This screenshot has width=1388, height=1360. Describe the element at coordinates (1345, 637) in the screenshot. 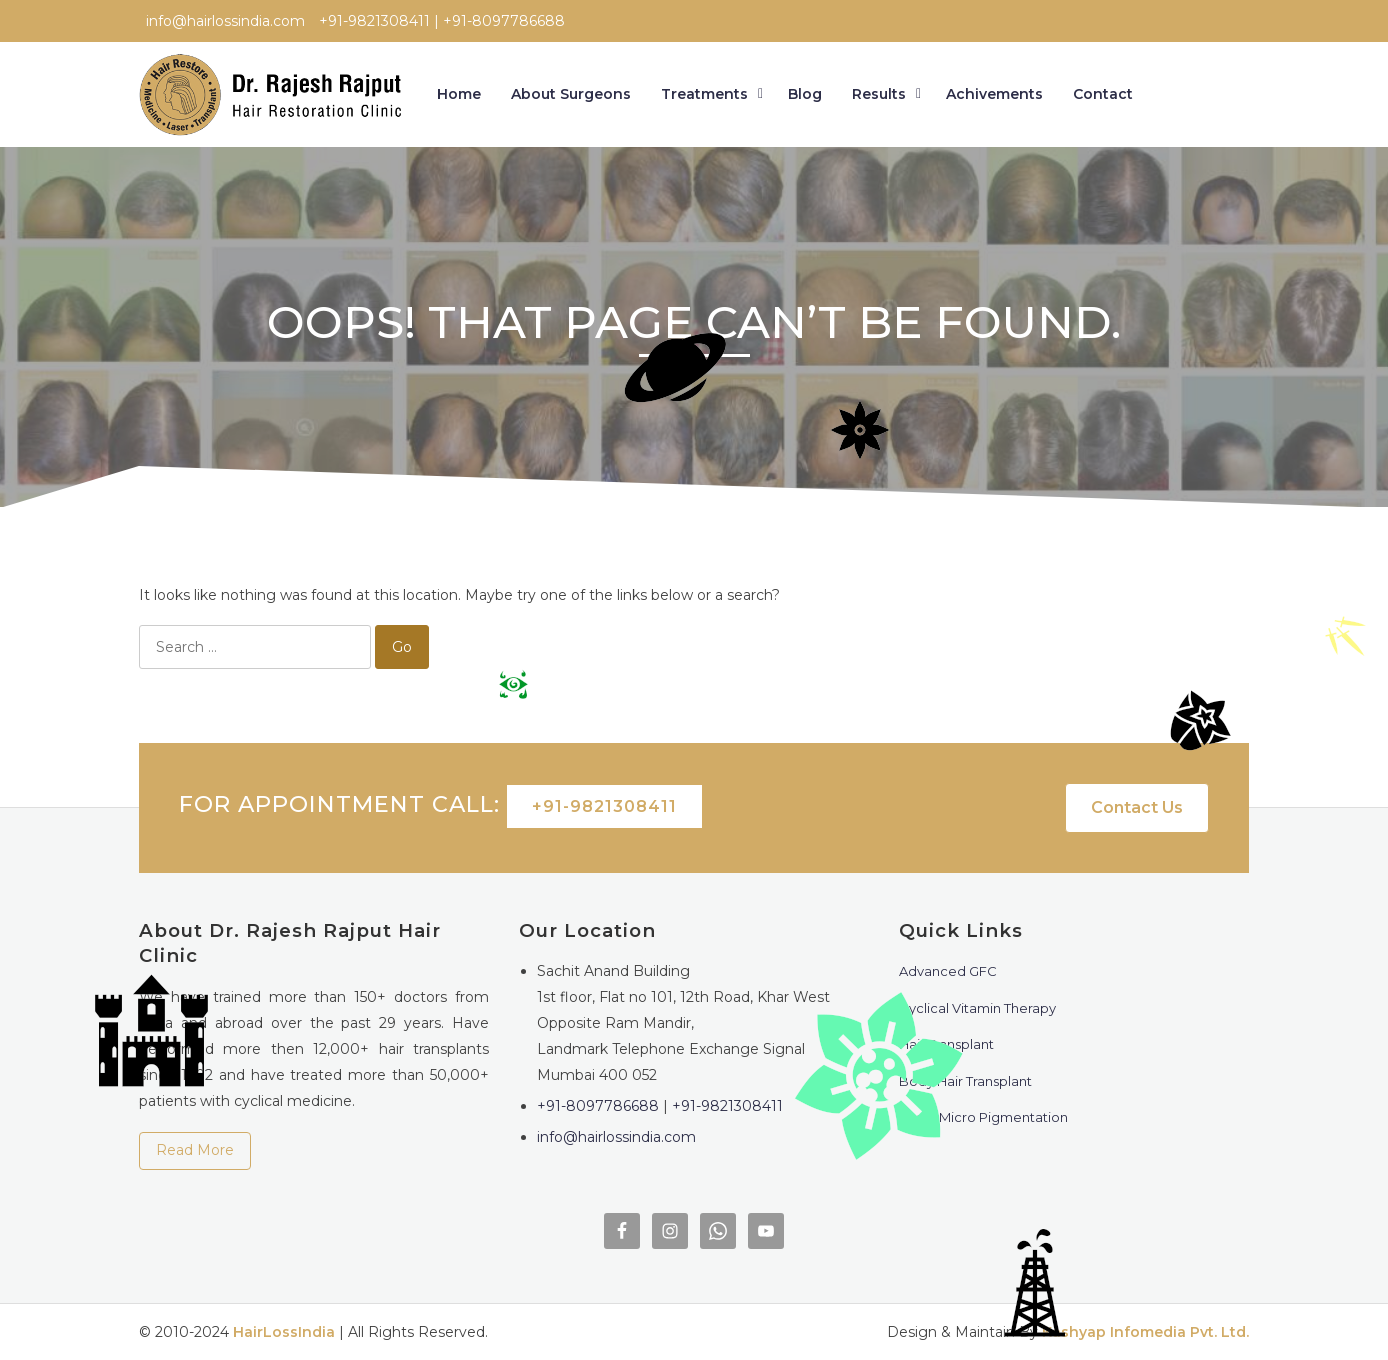

I see `assassin or rogue character class icon` at that location.